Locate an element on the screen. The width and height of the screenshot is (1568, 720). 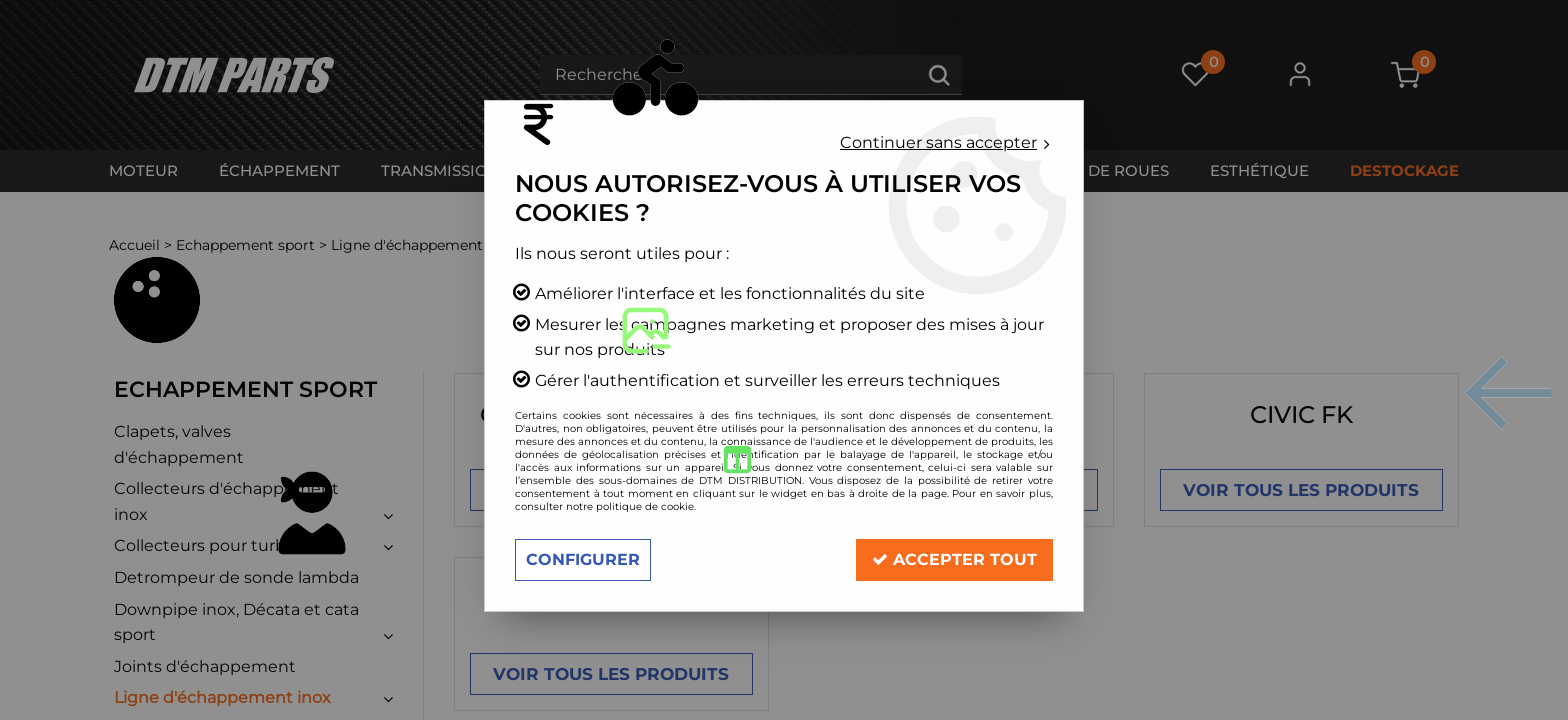
indicates price or payment in Indian rupees is located at coordinates (538, 124).